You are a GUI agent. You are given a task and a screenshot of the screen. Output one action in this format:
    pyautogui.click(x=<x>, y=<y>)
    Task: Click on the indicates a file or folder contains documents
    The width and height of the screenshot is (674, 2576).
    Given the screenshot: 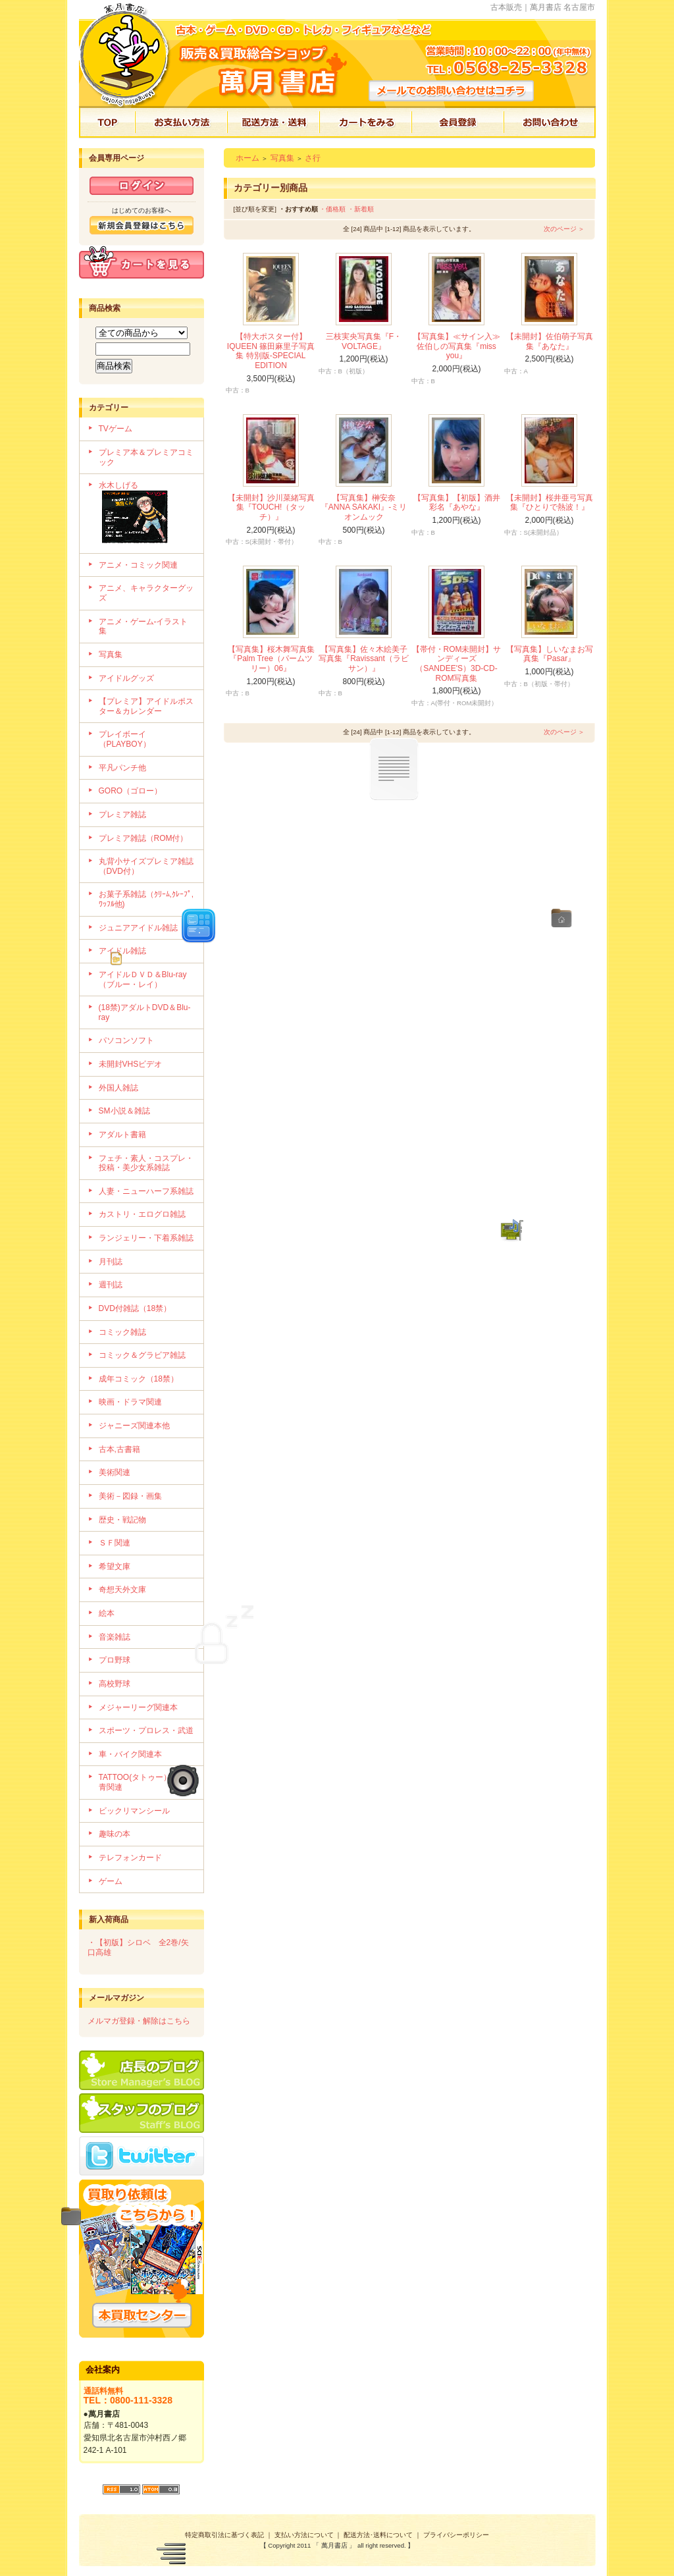 What is the action you would take?
    pyautogui.click(x=394, y=768)
    